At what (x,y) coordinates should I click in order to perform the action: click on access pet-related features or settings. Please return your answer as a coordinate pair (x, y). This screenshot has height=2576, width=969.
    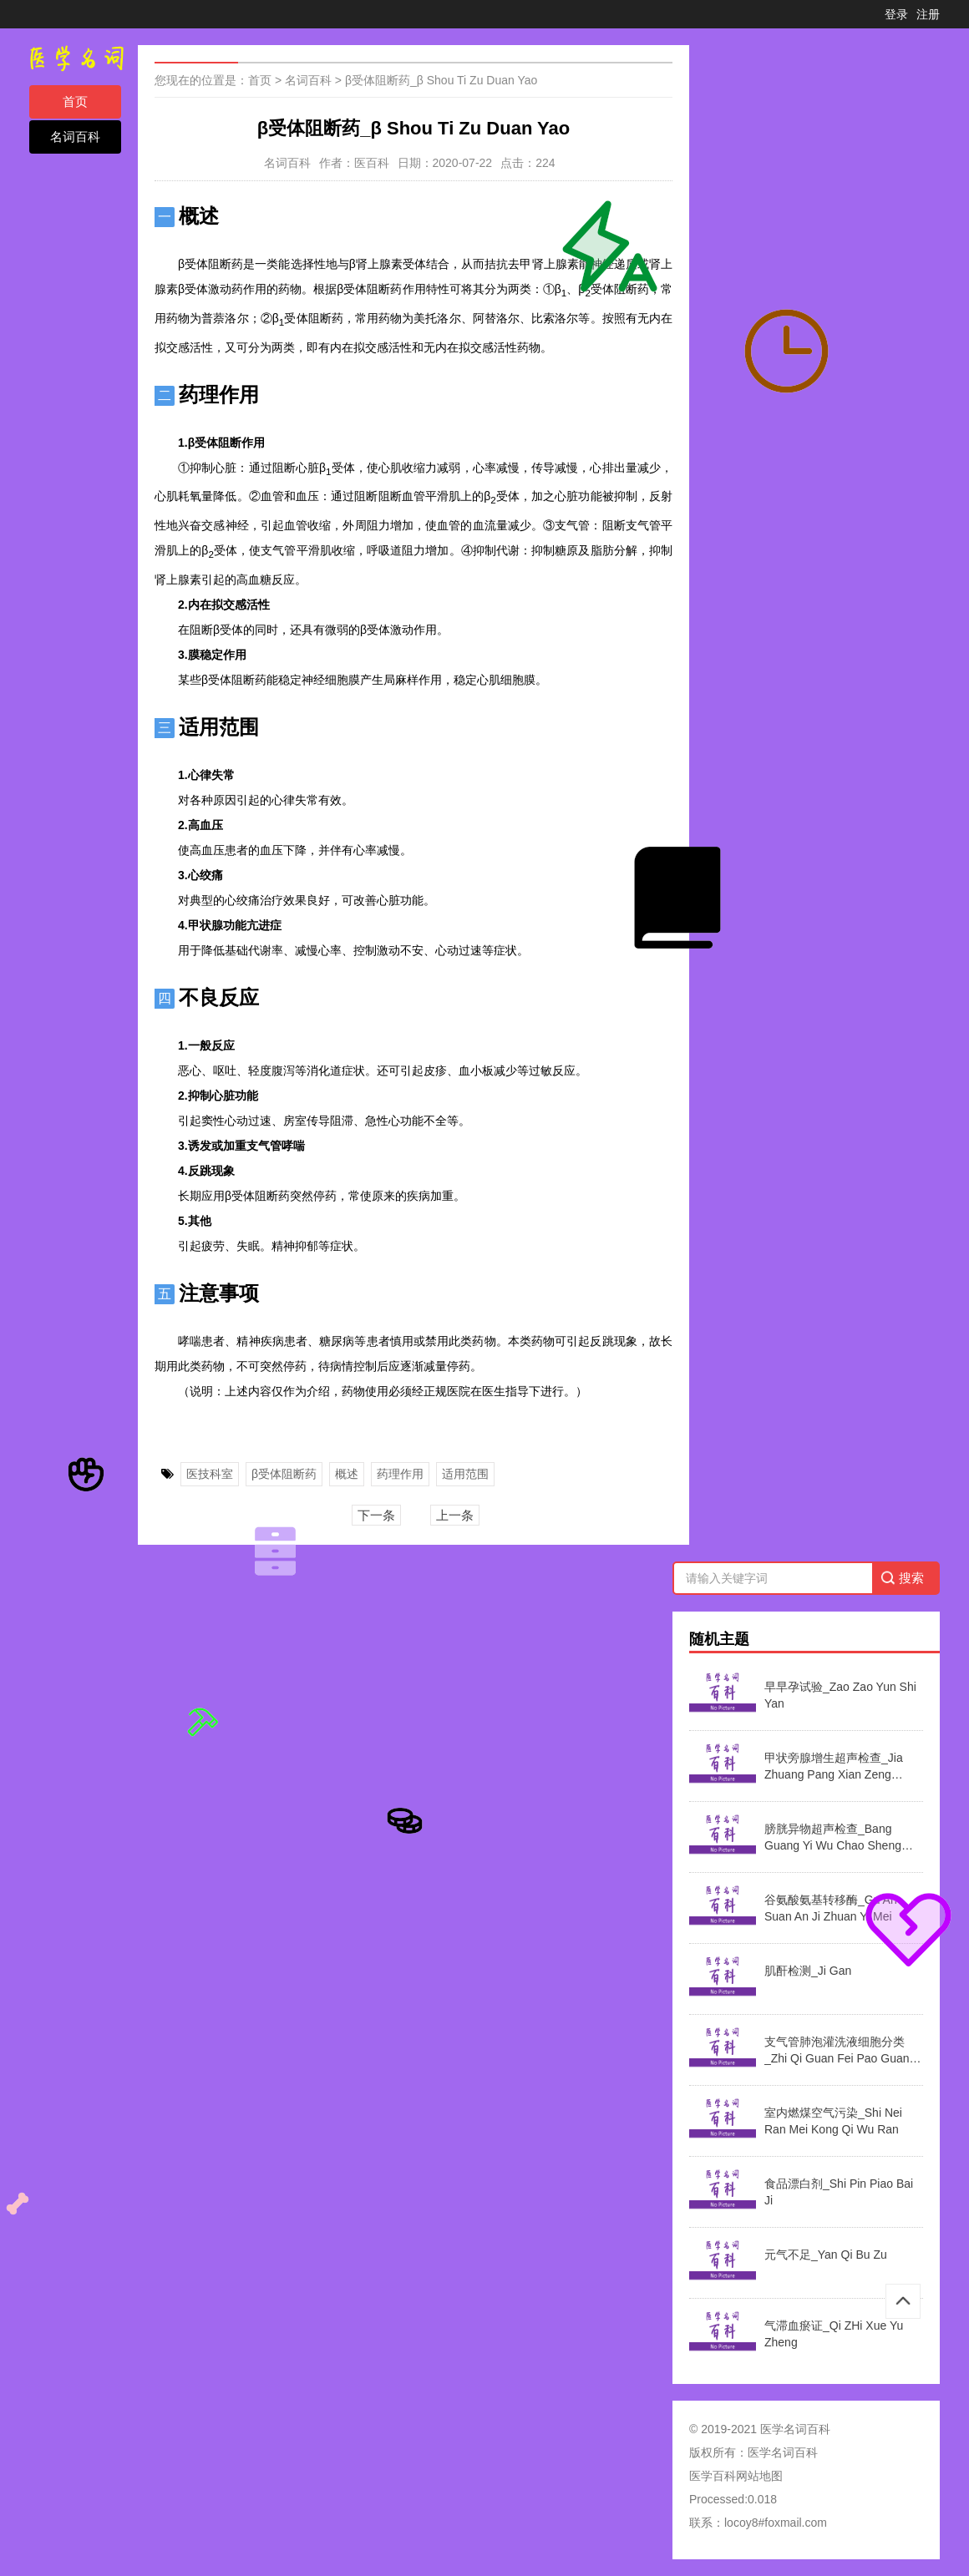
    Looking at the image, I should click on (18, 2204).